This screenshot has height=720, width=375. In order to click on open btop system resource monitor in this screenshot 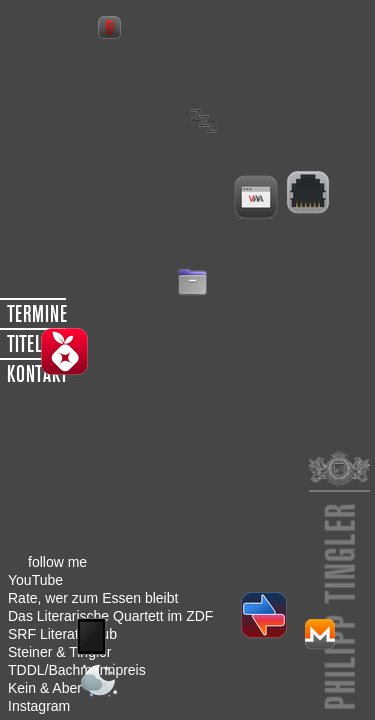, I will do `click(109, 27)`.